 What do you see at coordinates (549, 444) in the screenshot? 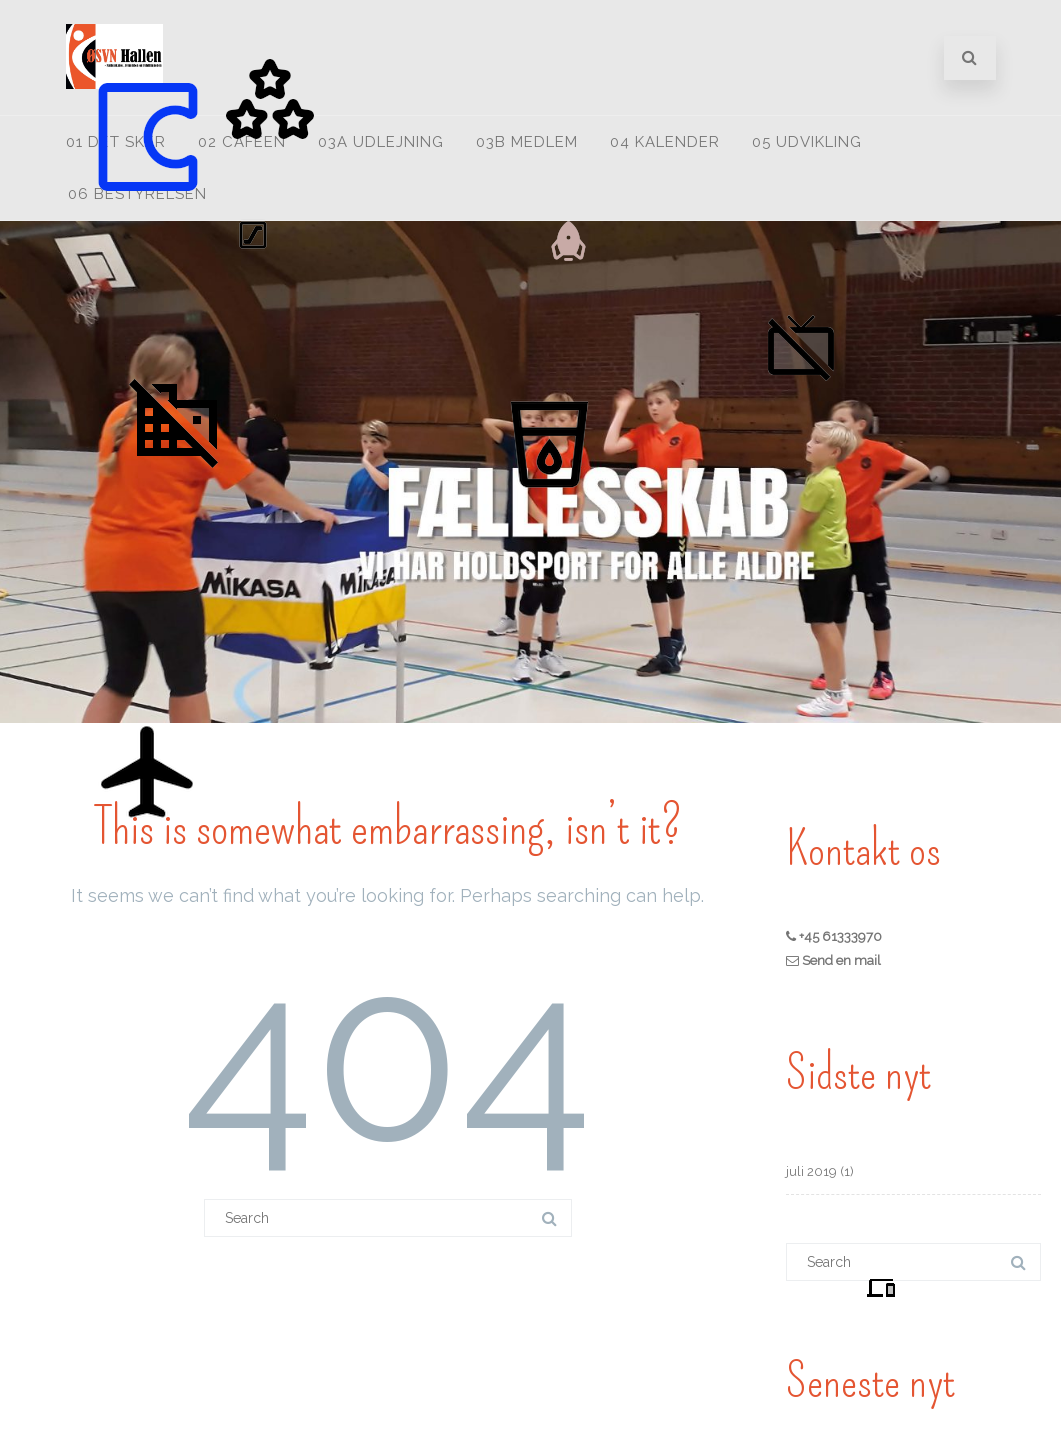
I see `find nearby drink or beverage locations` at bounding box center [549, 444].